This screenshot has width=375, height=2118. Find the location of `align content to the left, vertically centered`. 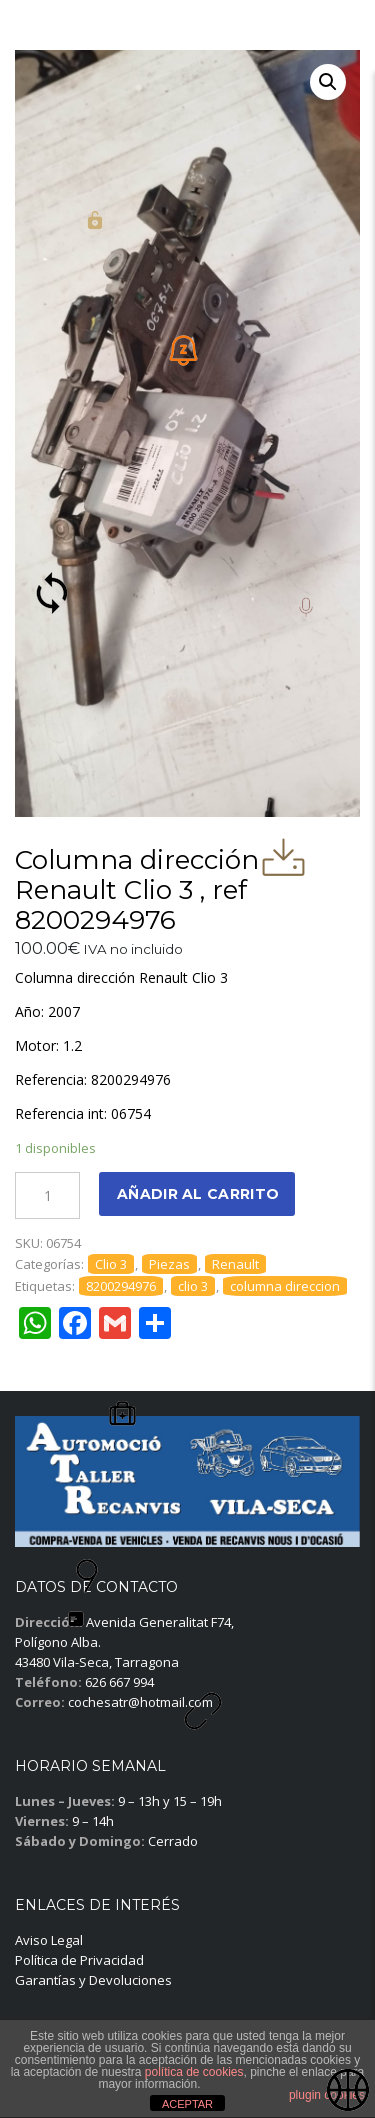

align content to the left, vertically centered is located at coordinates (76, 1619).